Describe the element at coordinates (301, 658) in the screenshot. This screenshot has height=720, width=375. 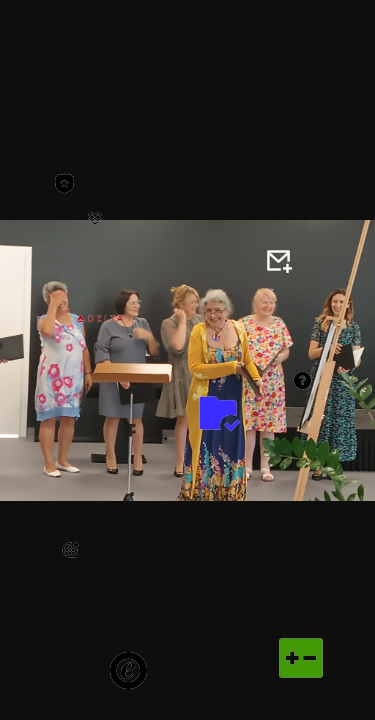
I see `adjust quantity or value up or down` at that location.